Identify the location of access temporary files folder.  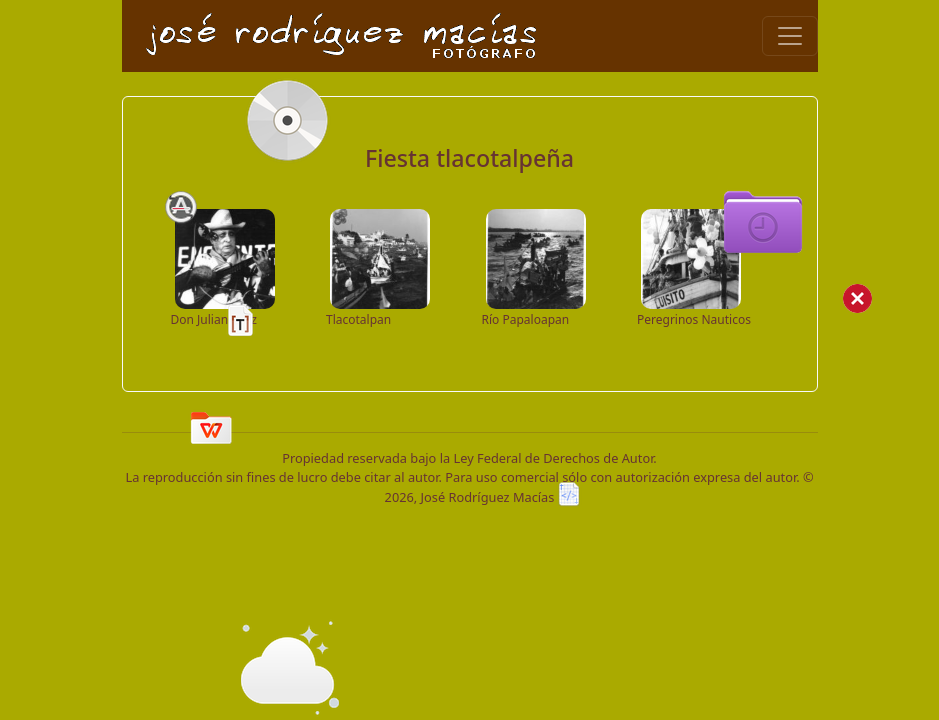
(763, 222).